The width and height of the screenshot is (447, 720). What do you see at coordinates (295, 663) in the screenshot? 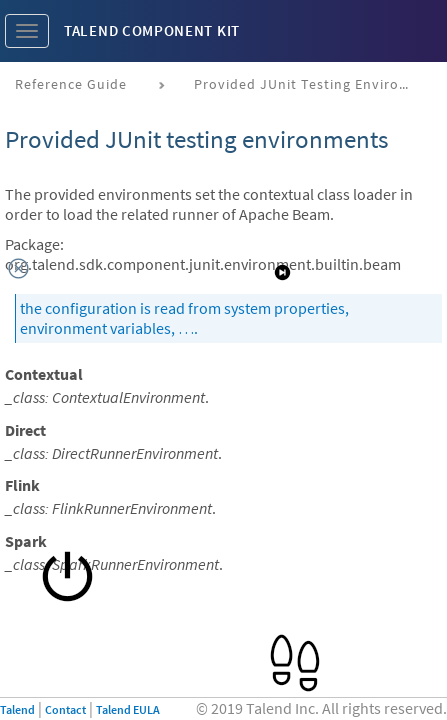
I see `view step count or walking activity` at bounding box center [295, 663].